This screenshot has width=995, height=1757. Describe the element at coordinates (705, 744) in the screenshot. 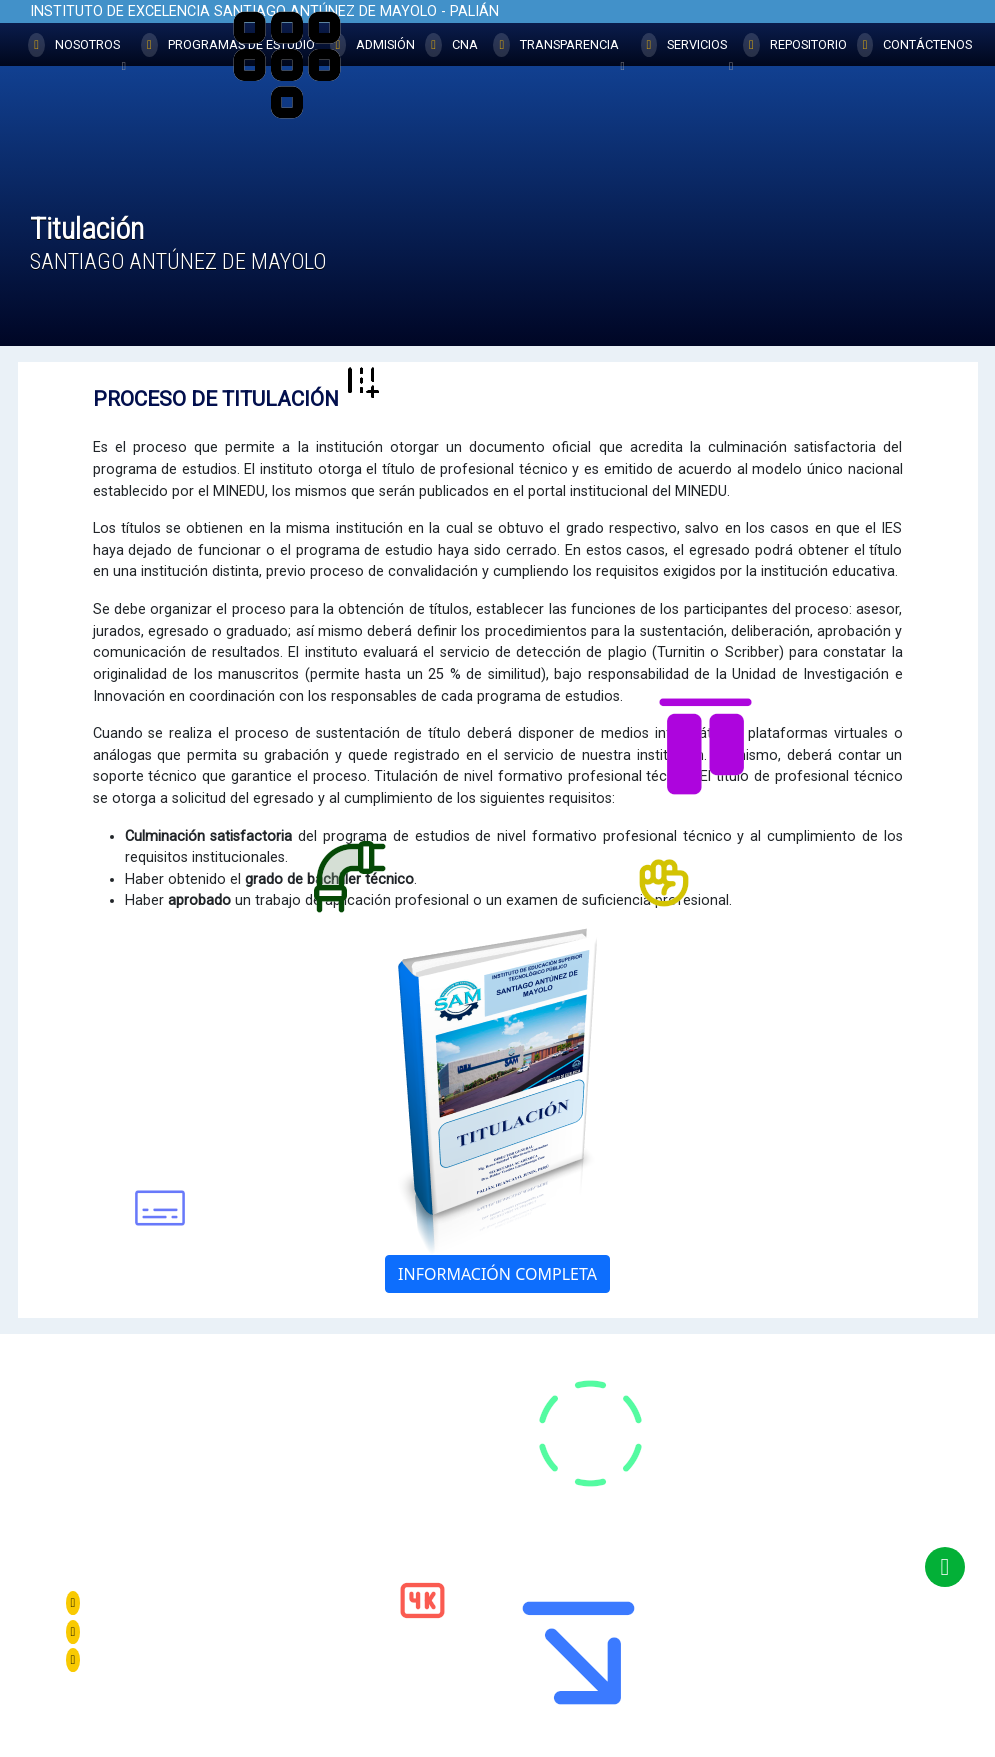

I see `align selected elements to the top` at that location.